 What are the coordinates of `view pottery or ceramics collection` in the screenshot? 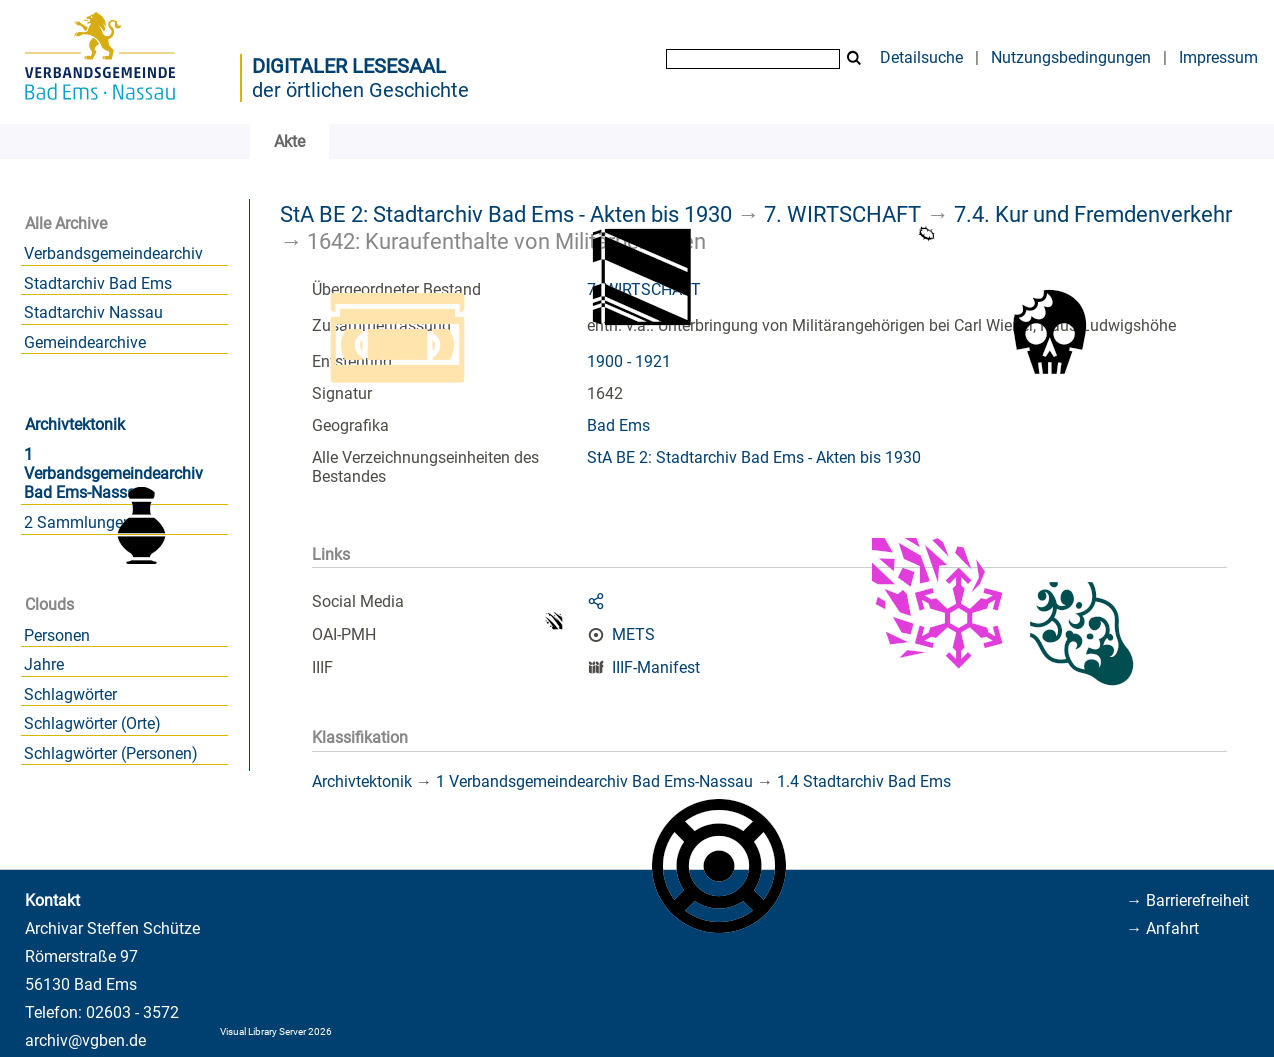 It's located at (141, 525).